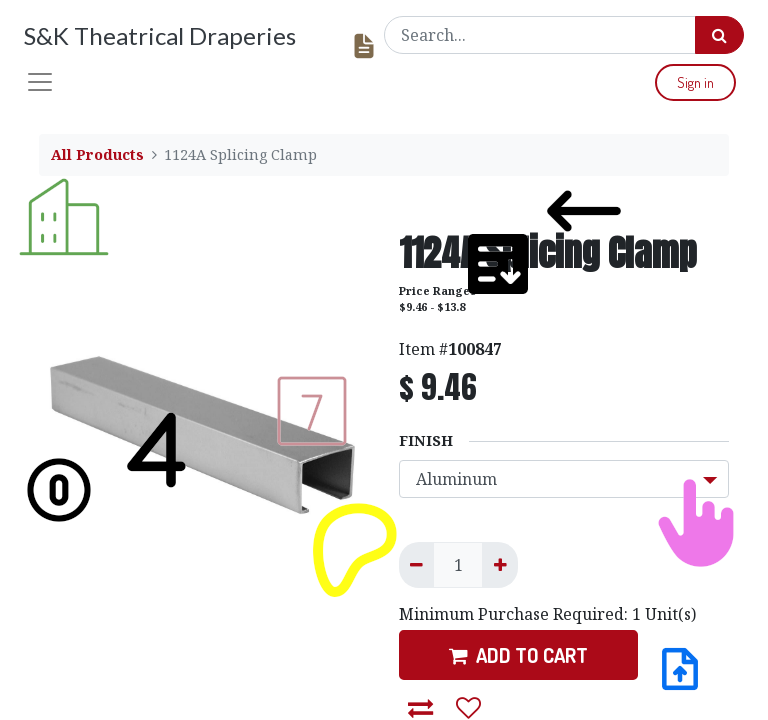 This screenshot has width=768, height=720. Describe the element at coordinates (364, 46) in the screenshot. I see `view document details` at that location.